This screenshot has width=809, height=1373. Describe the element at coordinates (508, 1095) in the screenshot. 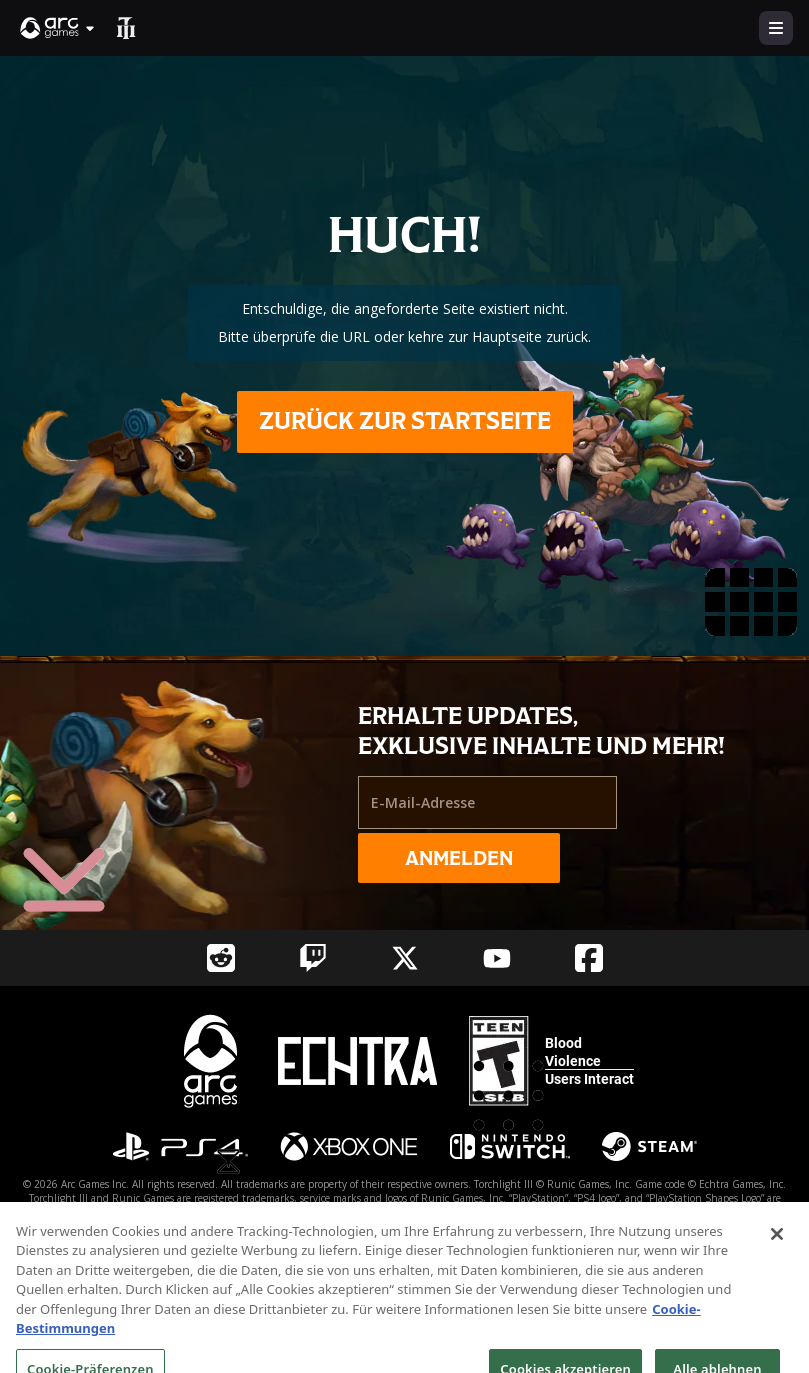

I see `open app drawer or launcher` at that location.